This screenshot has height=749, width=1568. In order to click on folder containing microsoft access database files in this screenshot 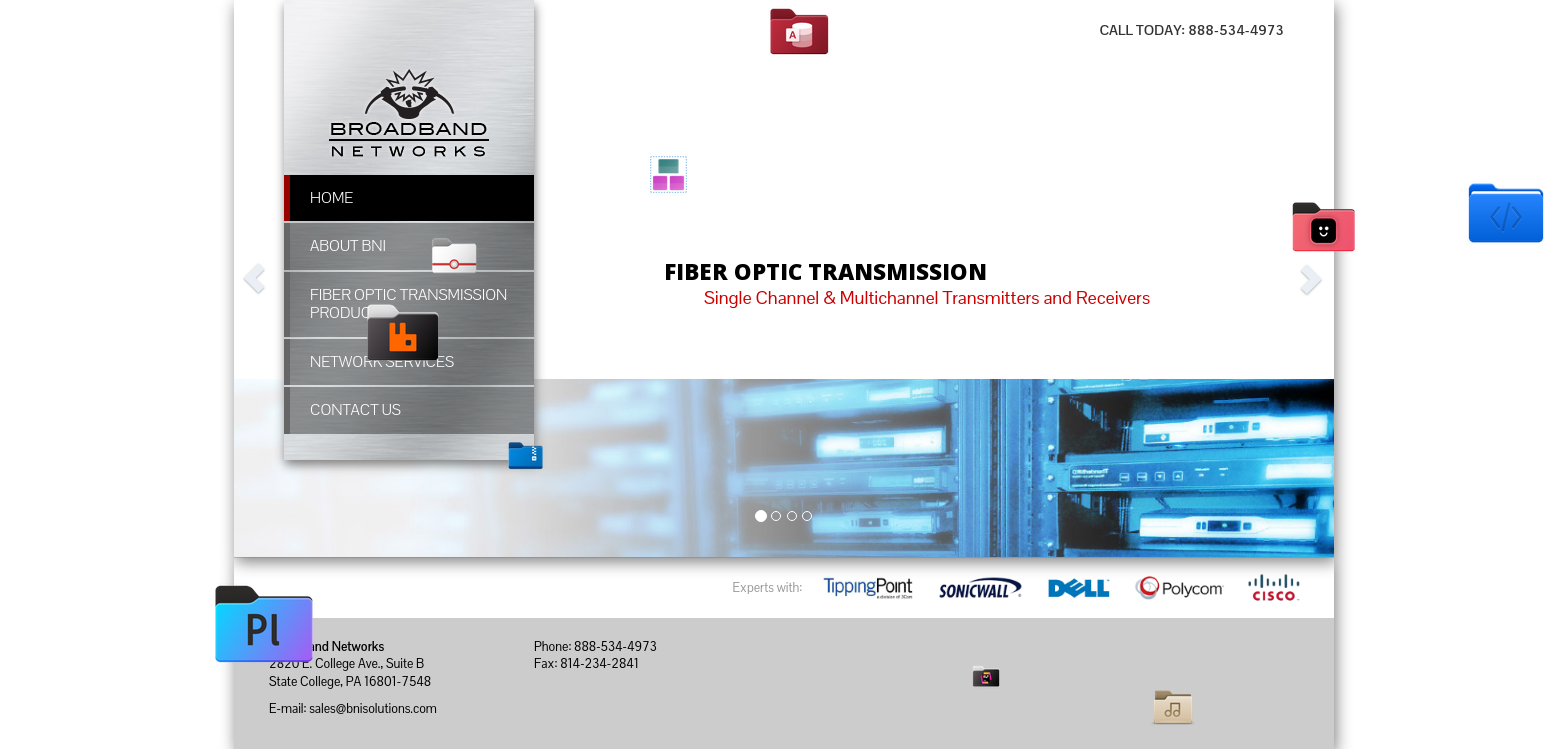, I will do `click(799, 33)`.